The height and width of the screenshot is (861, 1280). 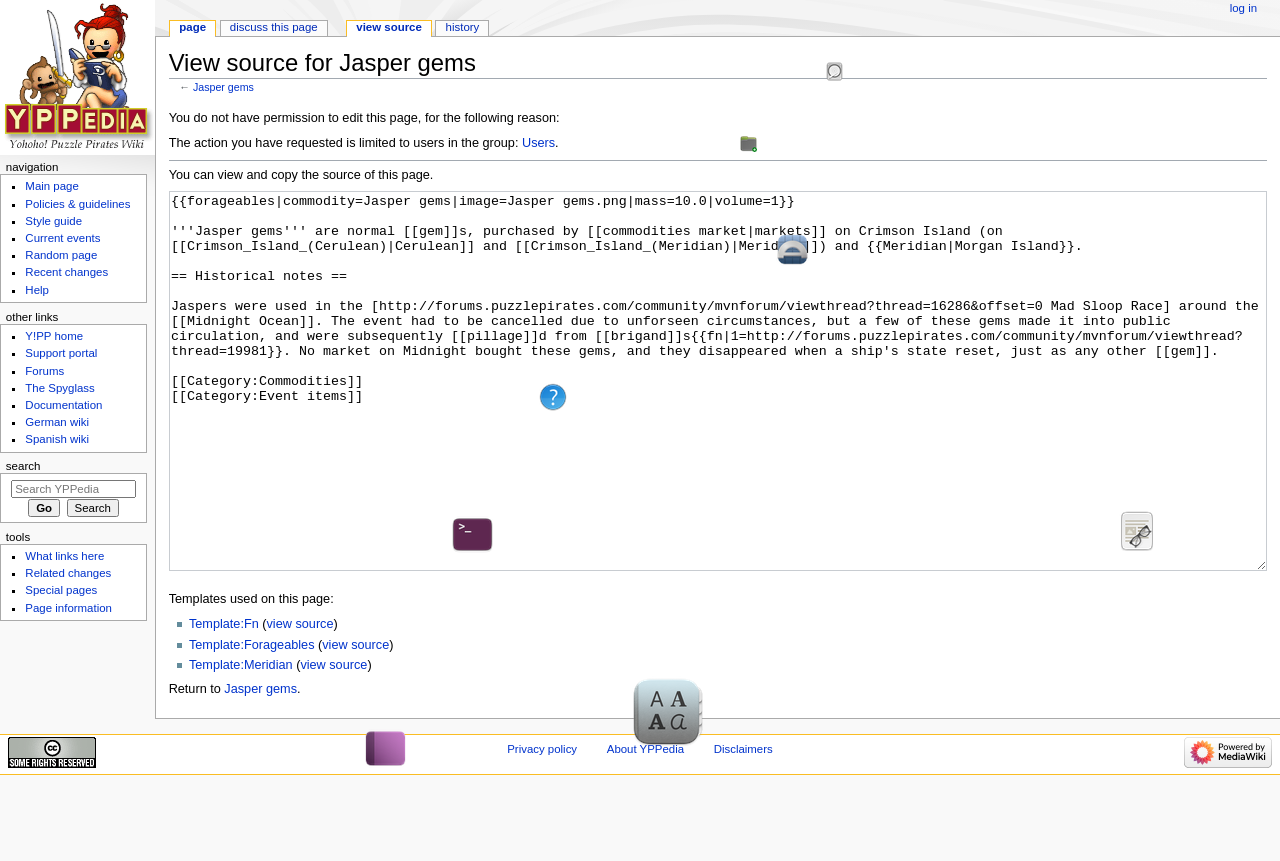 What do you see at coordinates (748, 143) in the screenshot?
I see `create a new folder` at bounding box center [748, 143].